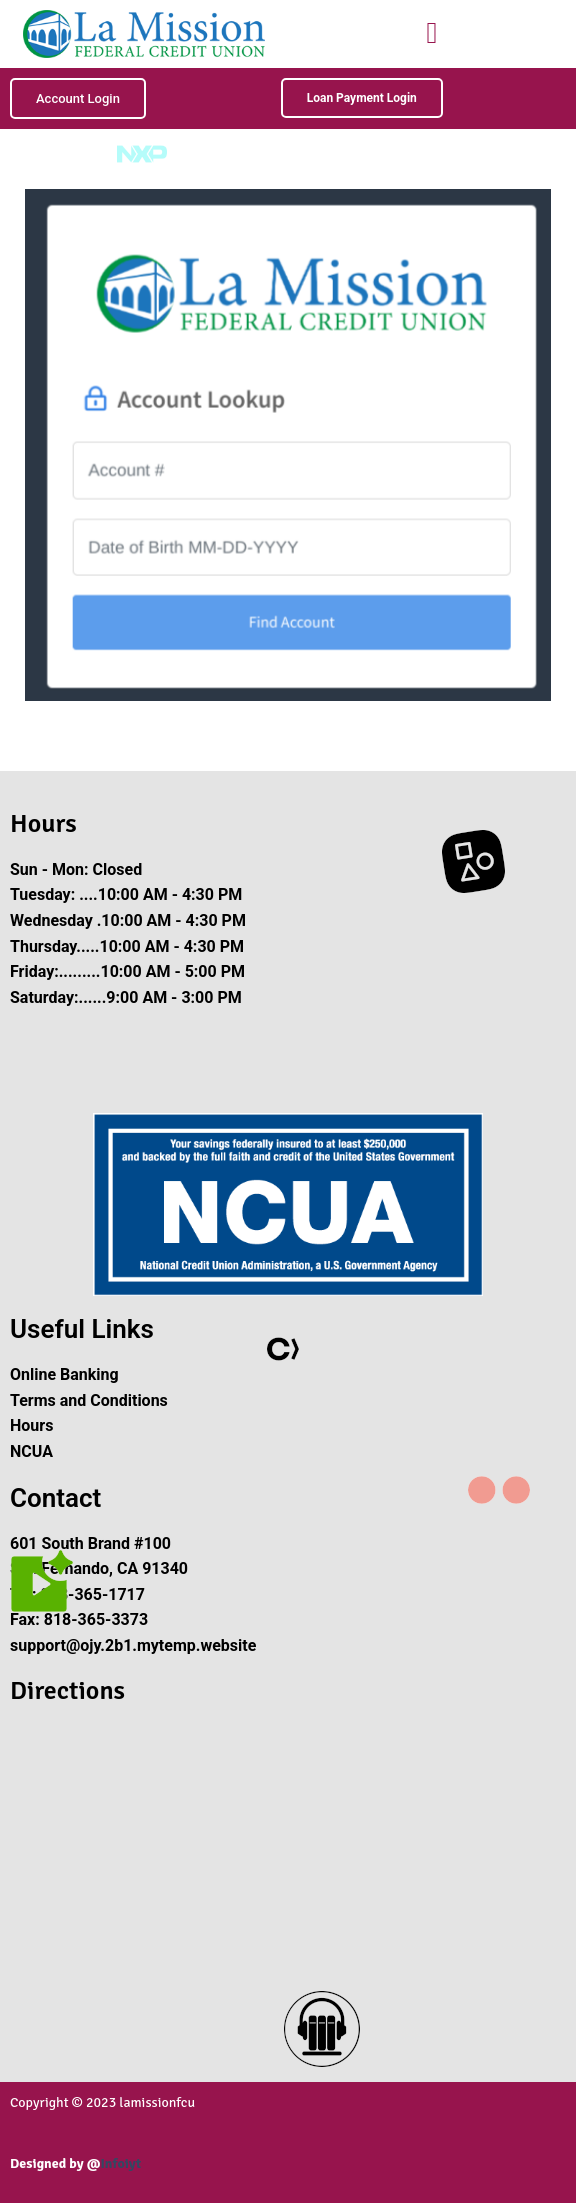 The height and width of the screenshot is (2203, 576). Describe the element at coordinates (283, 1349) in the screenshot. I see `link to CocoaPods dependency manager` at that location.